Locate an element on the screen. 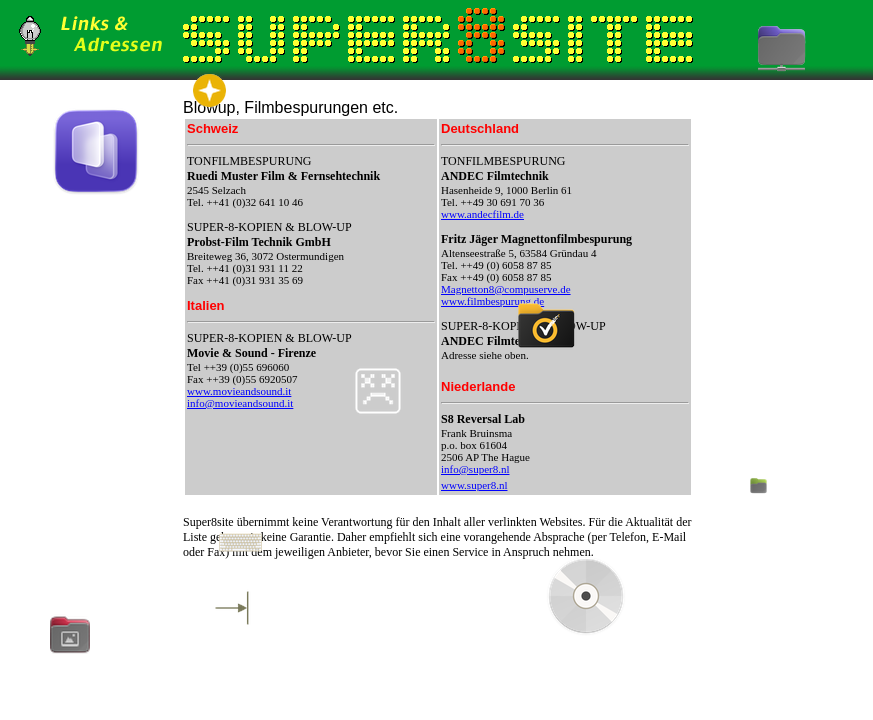 The width and height of the screenshot is (873, 720). connect a bluetooth keyboard is located at coordinates (240, 542).